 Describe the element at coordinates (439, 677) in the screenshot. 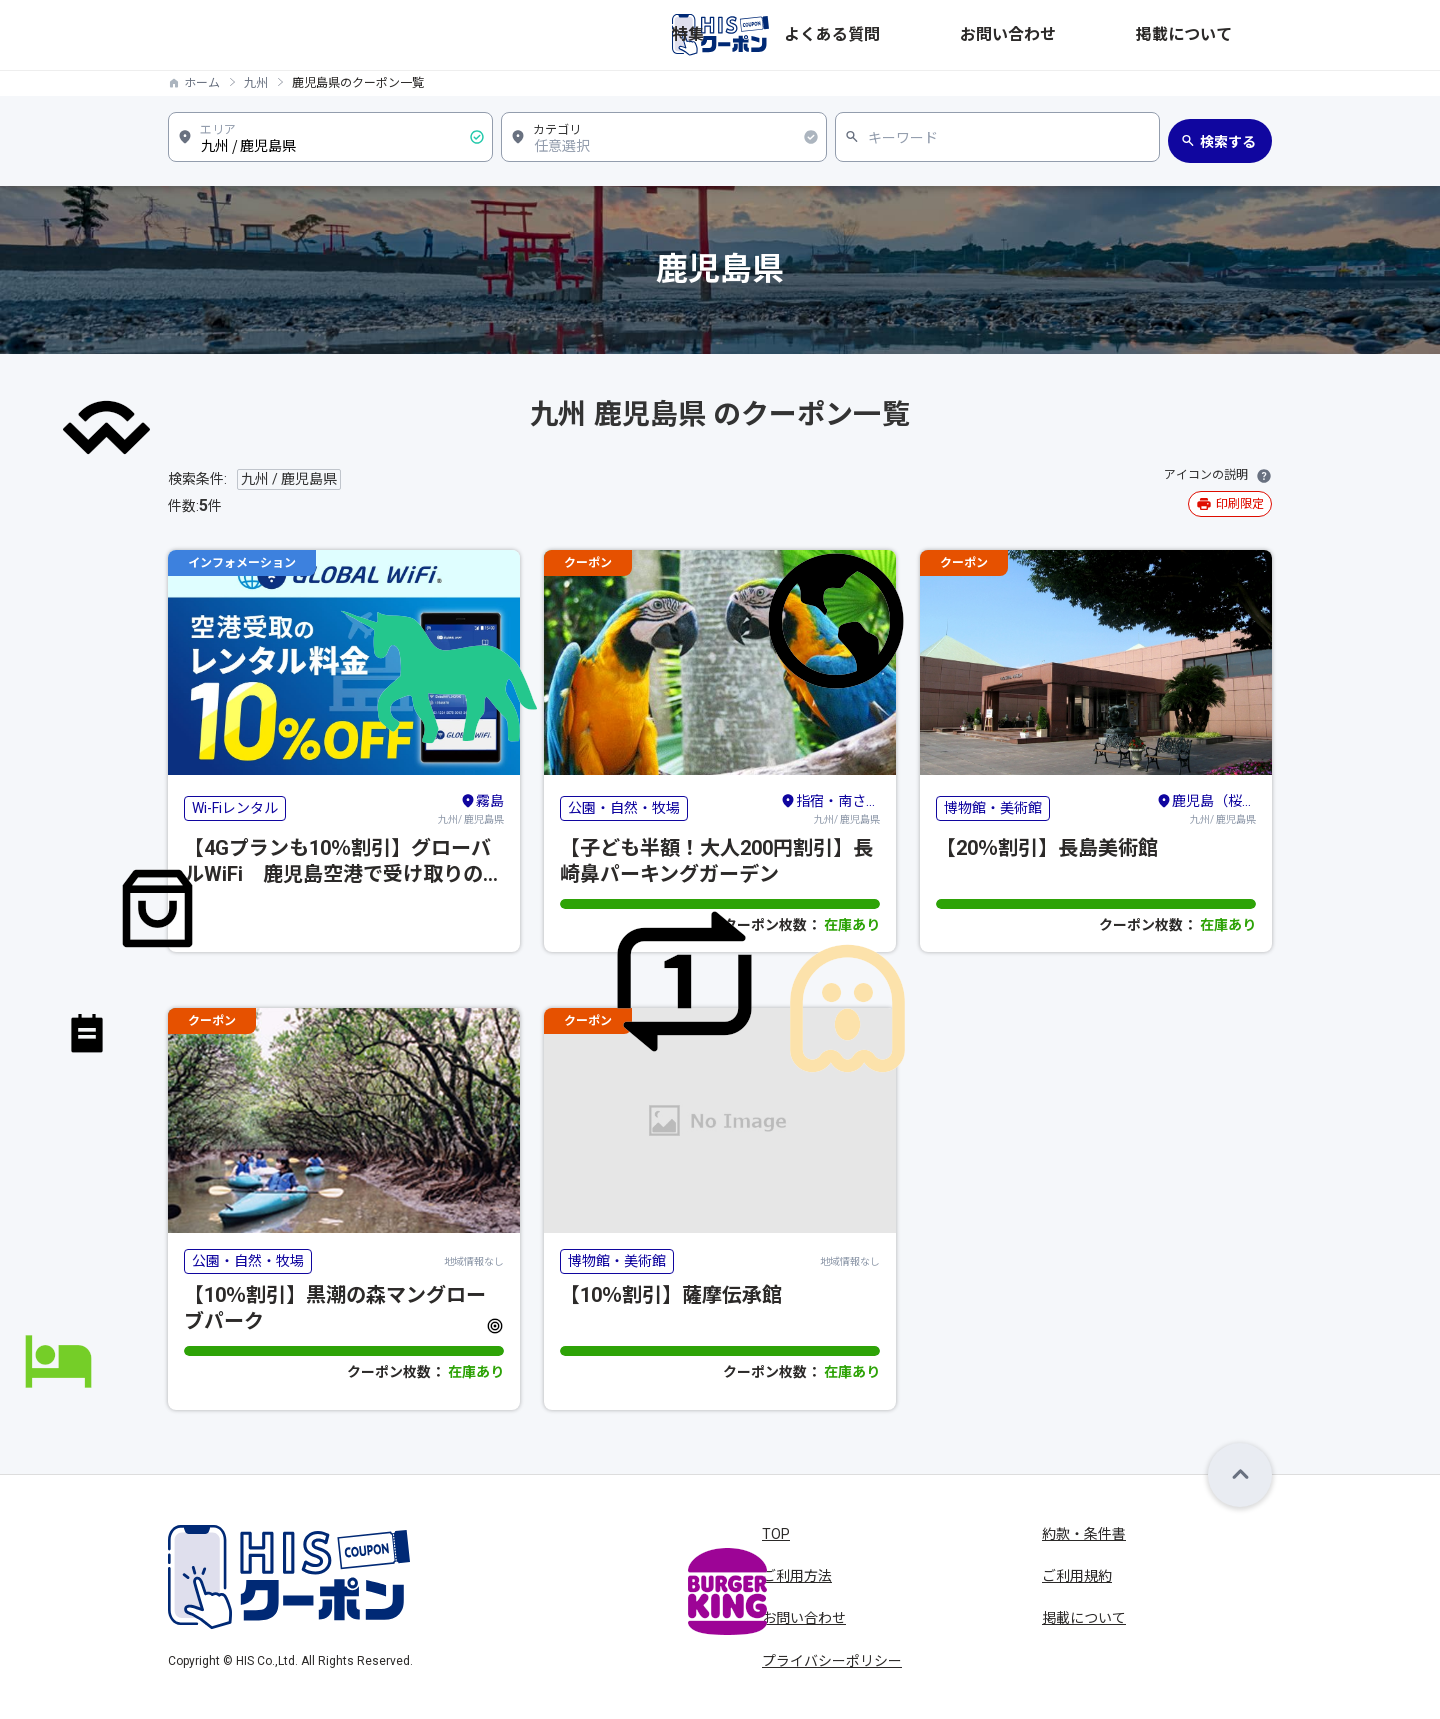

I see `gunicorn python WSGI server branding` at that location.